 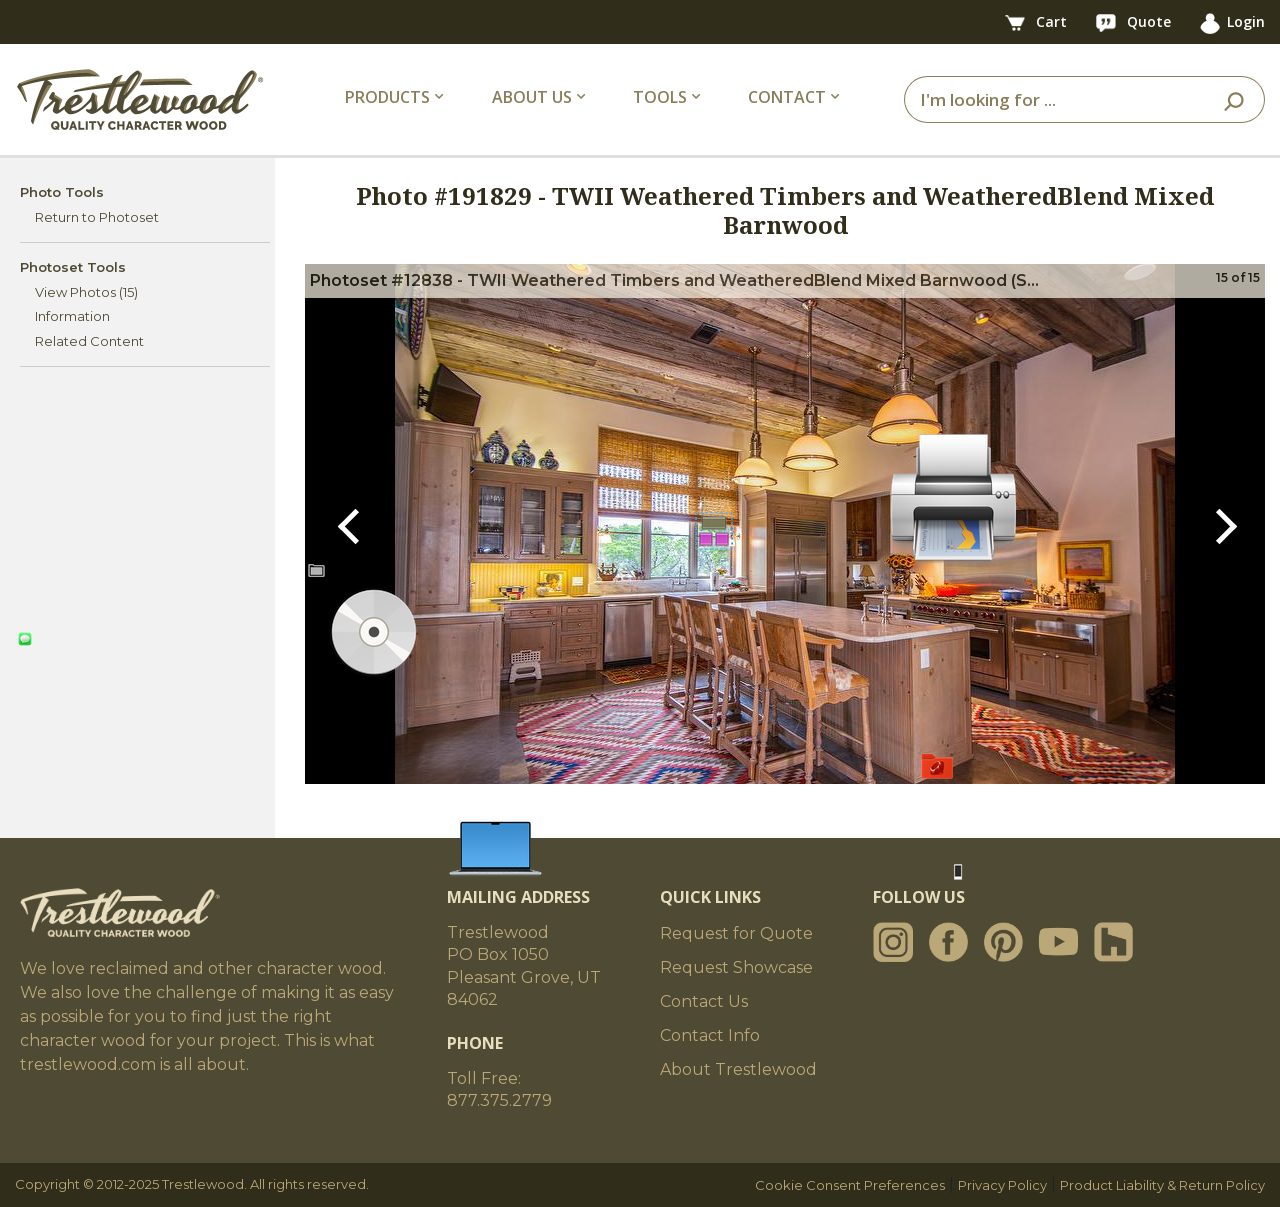 What do you see at coordinates (953, 498) in the screenshot?
I see `access printer settings and preferences` at bounding box center [953, 498].